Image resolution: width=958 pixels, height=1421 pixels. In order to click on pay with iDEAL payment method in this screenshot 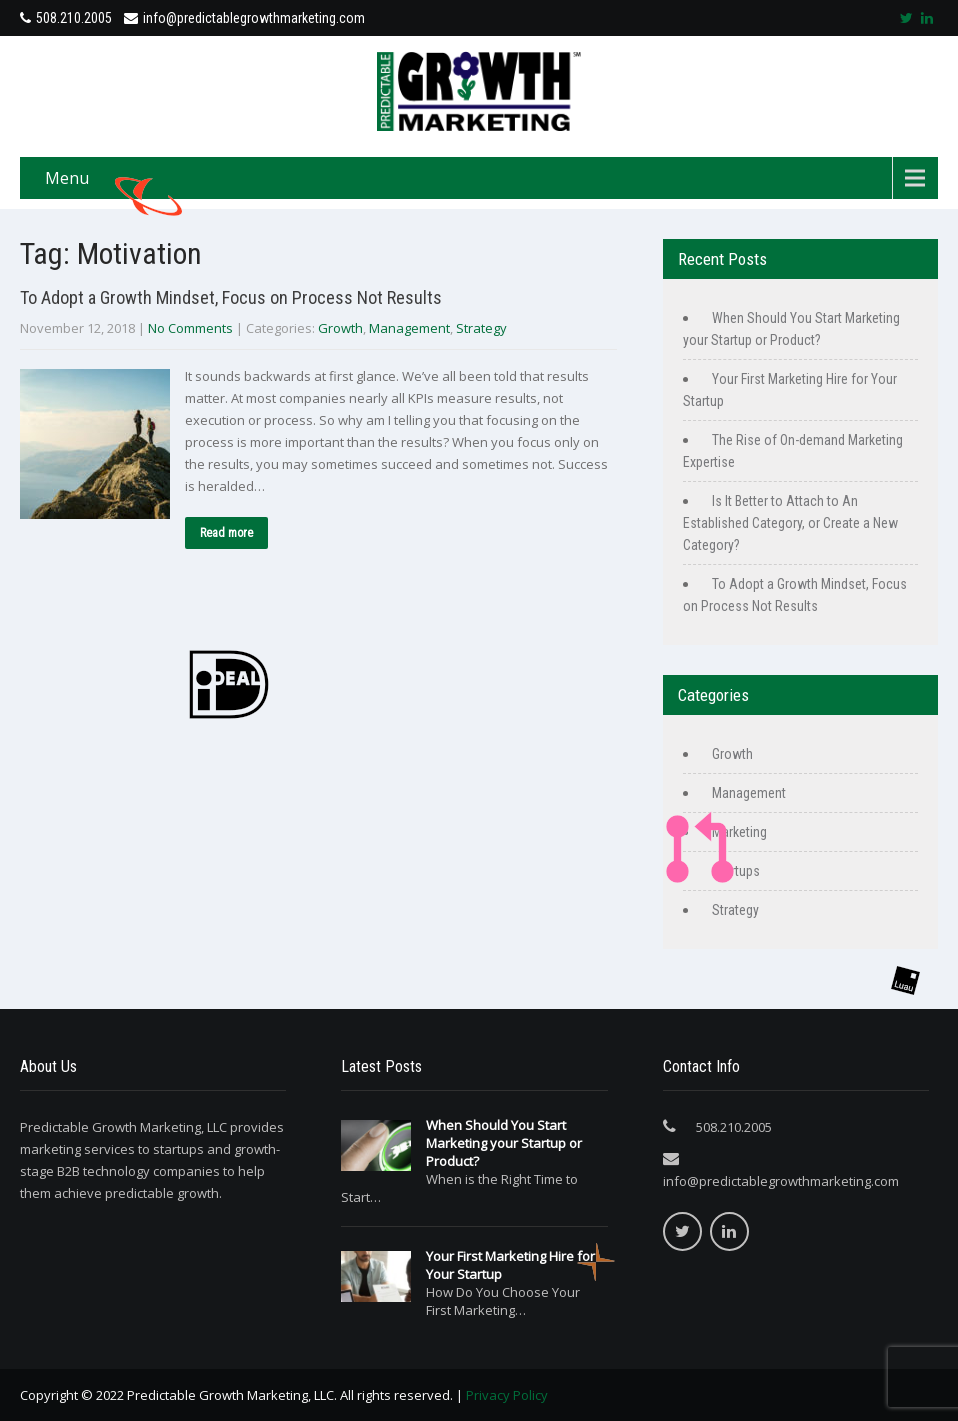, I will do `click(228, 684)`.